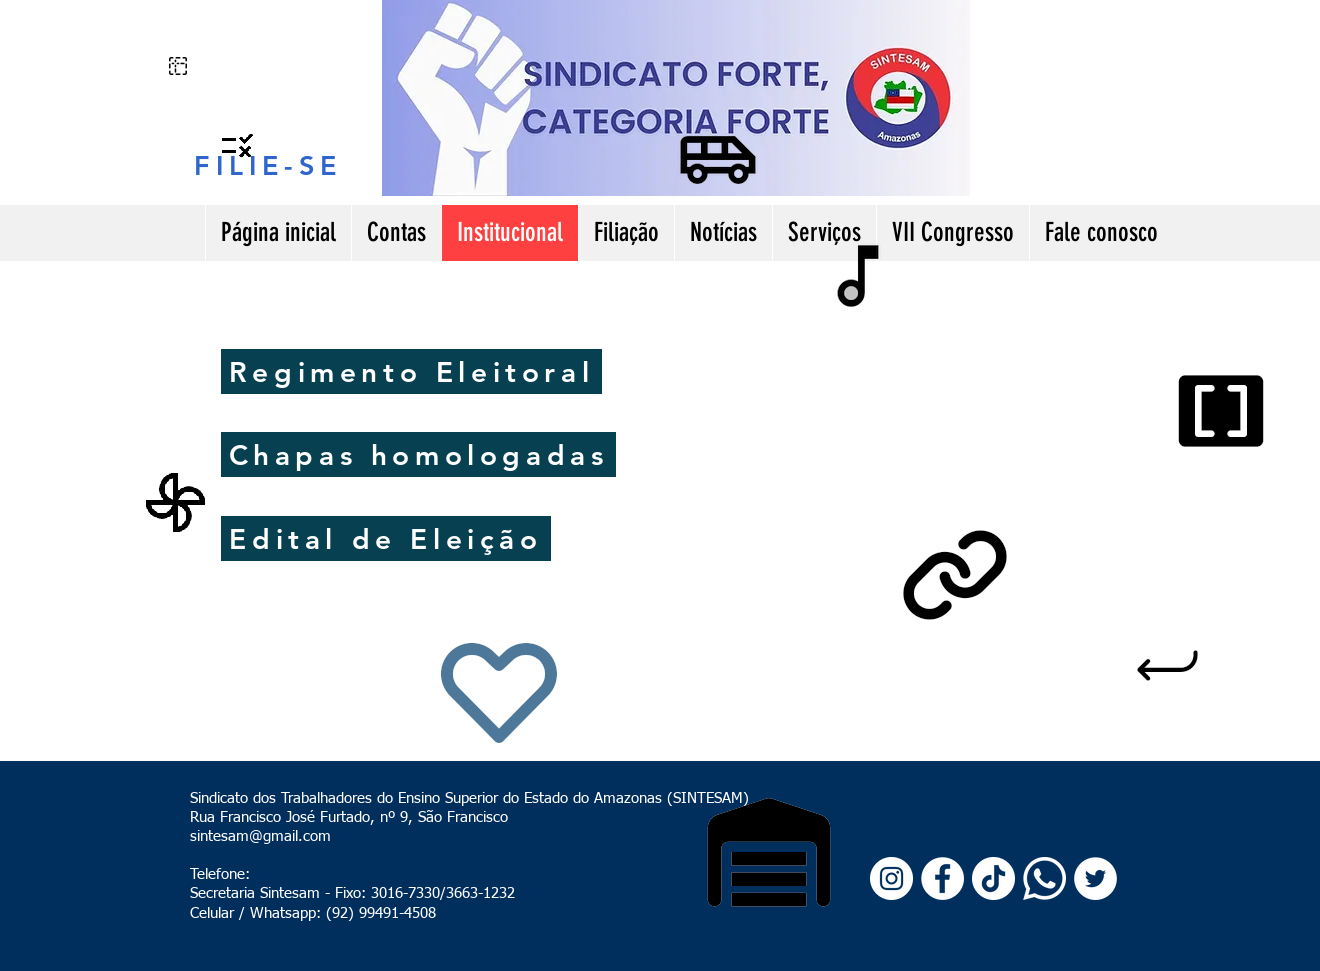  What do you see at coordinates (1221, 411) in the screenshot?
I see `format text as code or array` at bounding box center [1221, 411].